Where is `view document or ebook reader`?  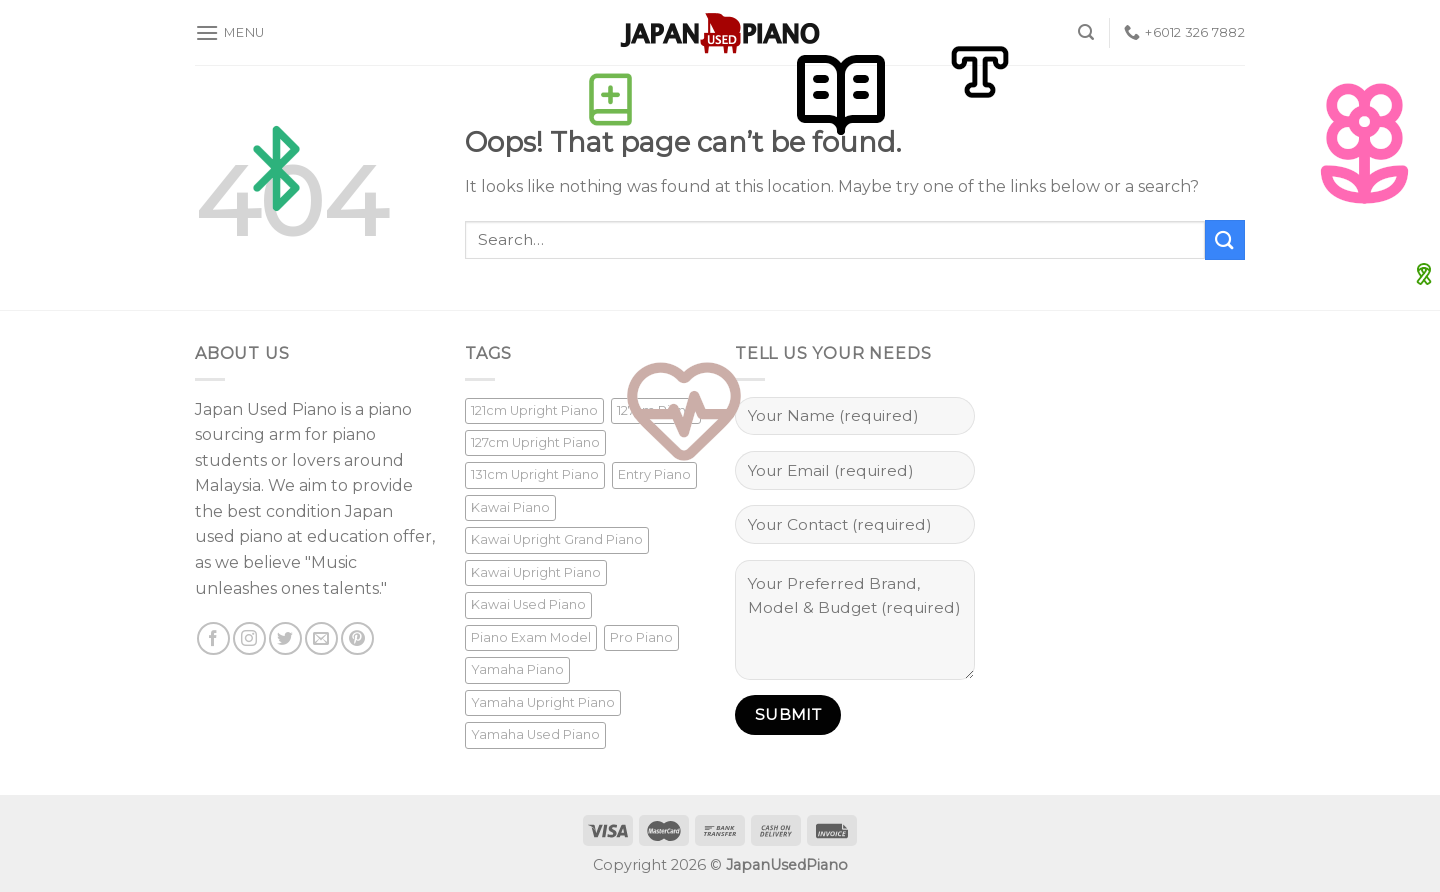 view document or ebook reader is located at coordinates (841, 95).